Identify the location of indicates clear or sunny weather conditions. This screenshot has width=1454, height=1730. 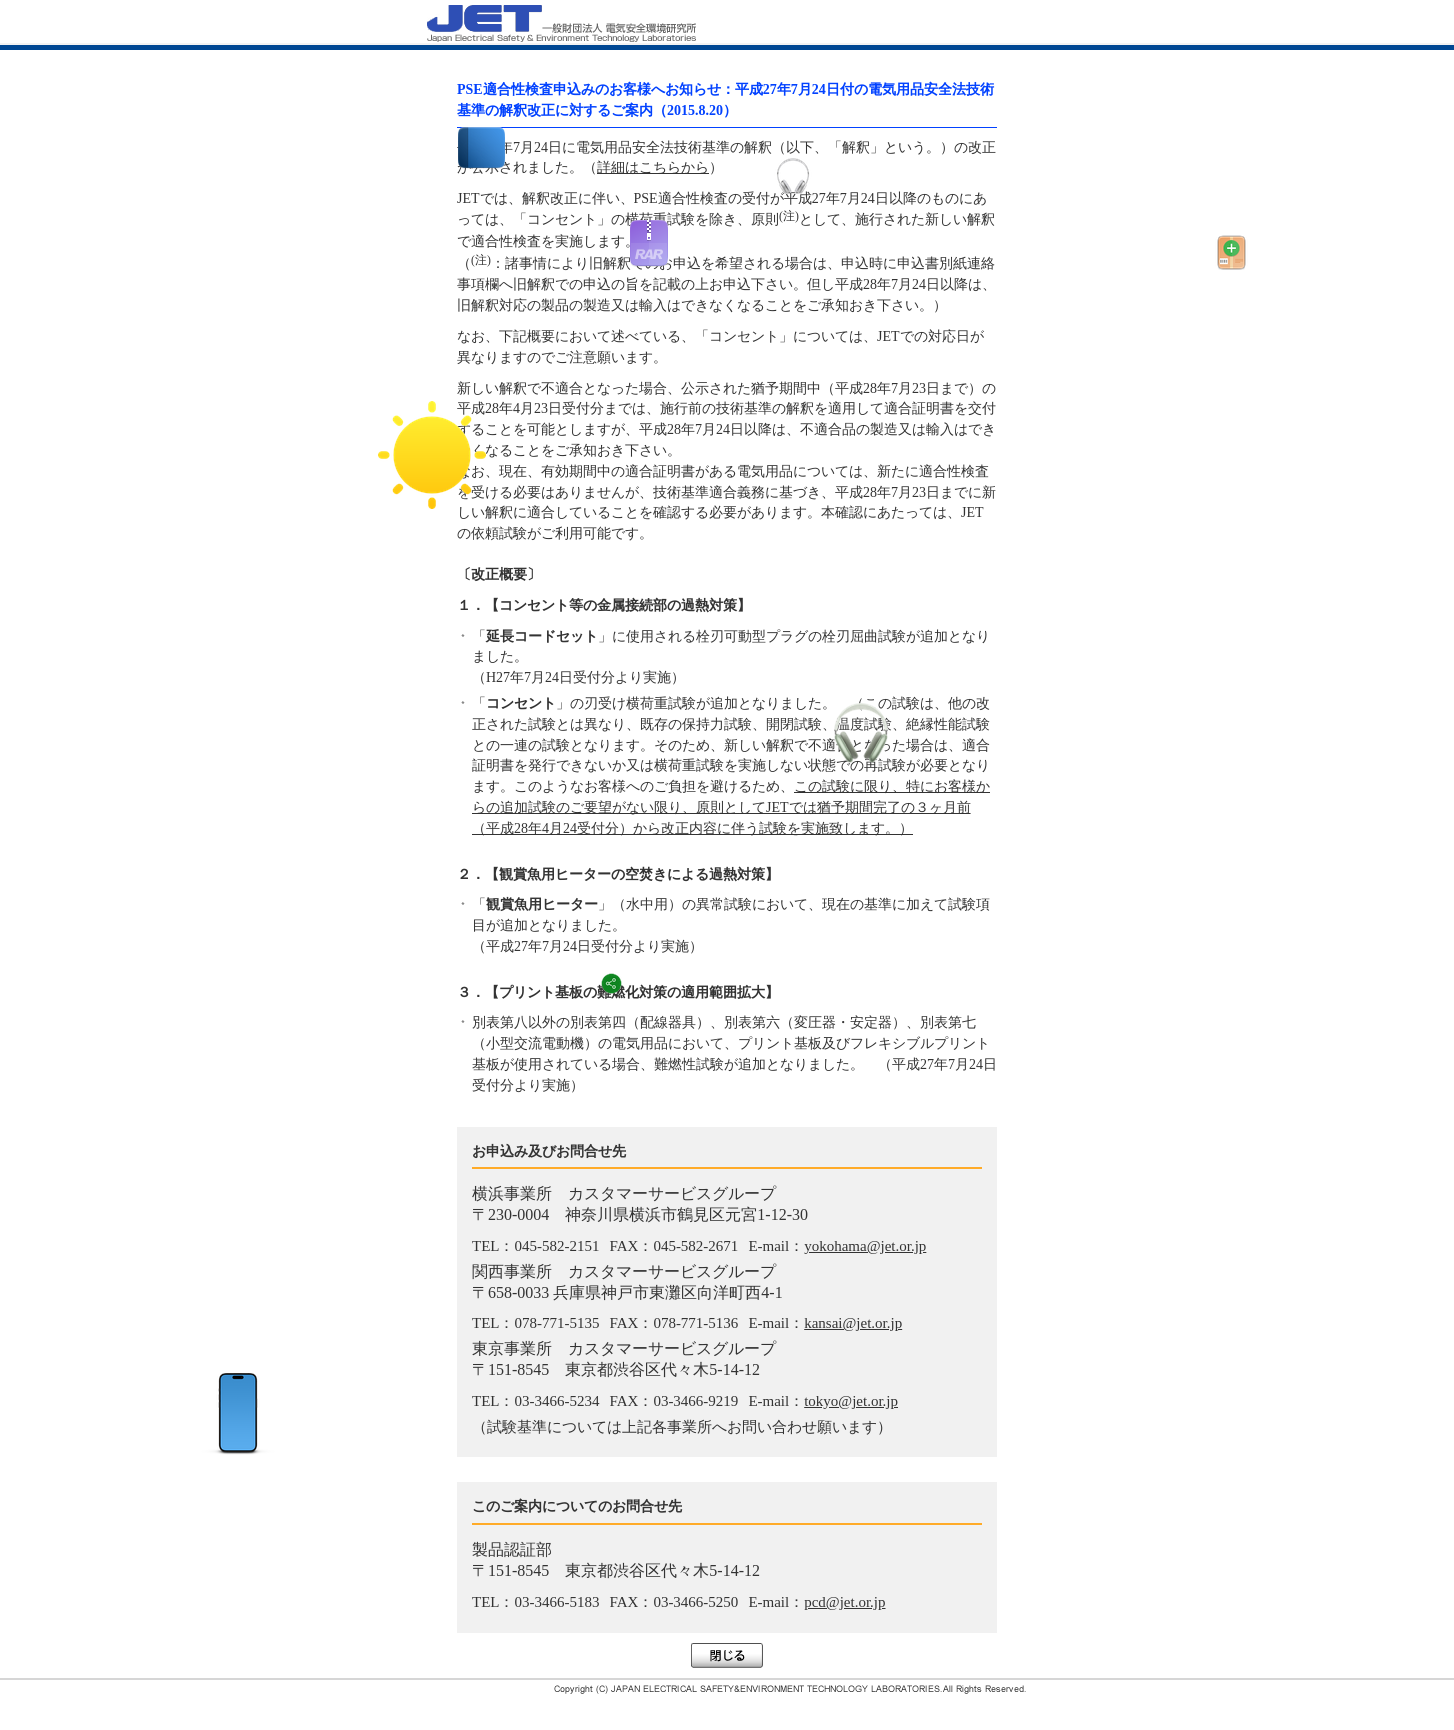
(432, 455).